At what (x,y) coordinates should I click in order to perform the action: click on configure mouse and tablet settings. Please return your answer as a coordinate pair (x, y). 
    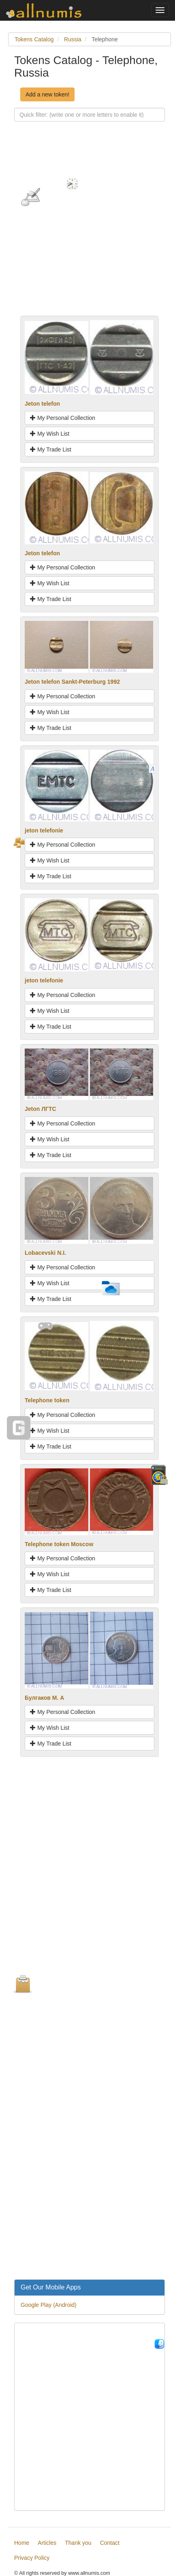
    Looking at the image, I should click on (30, 197).